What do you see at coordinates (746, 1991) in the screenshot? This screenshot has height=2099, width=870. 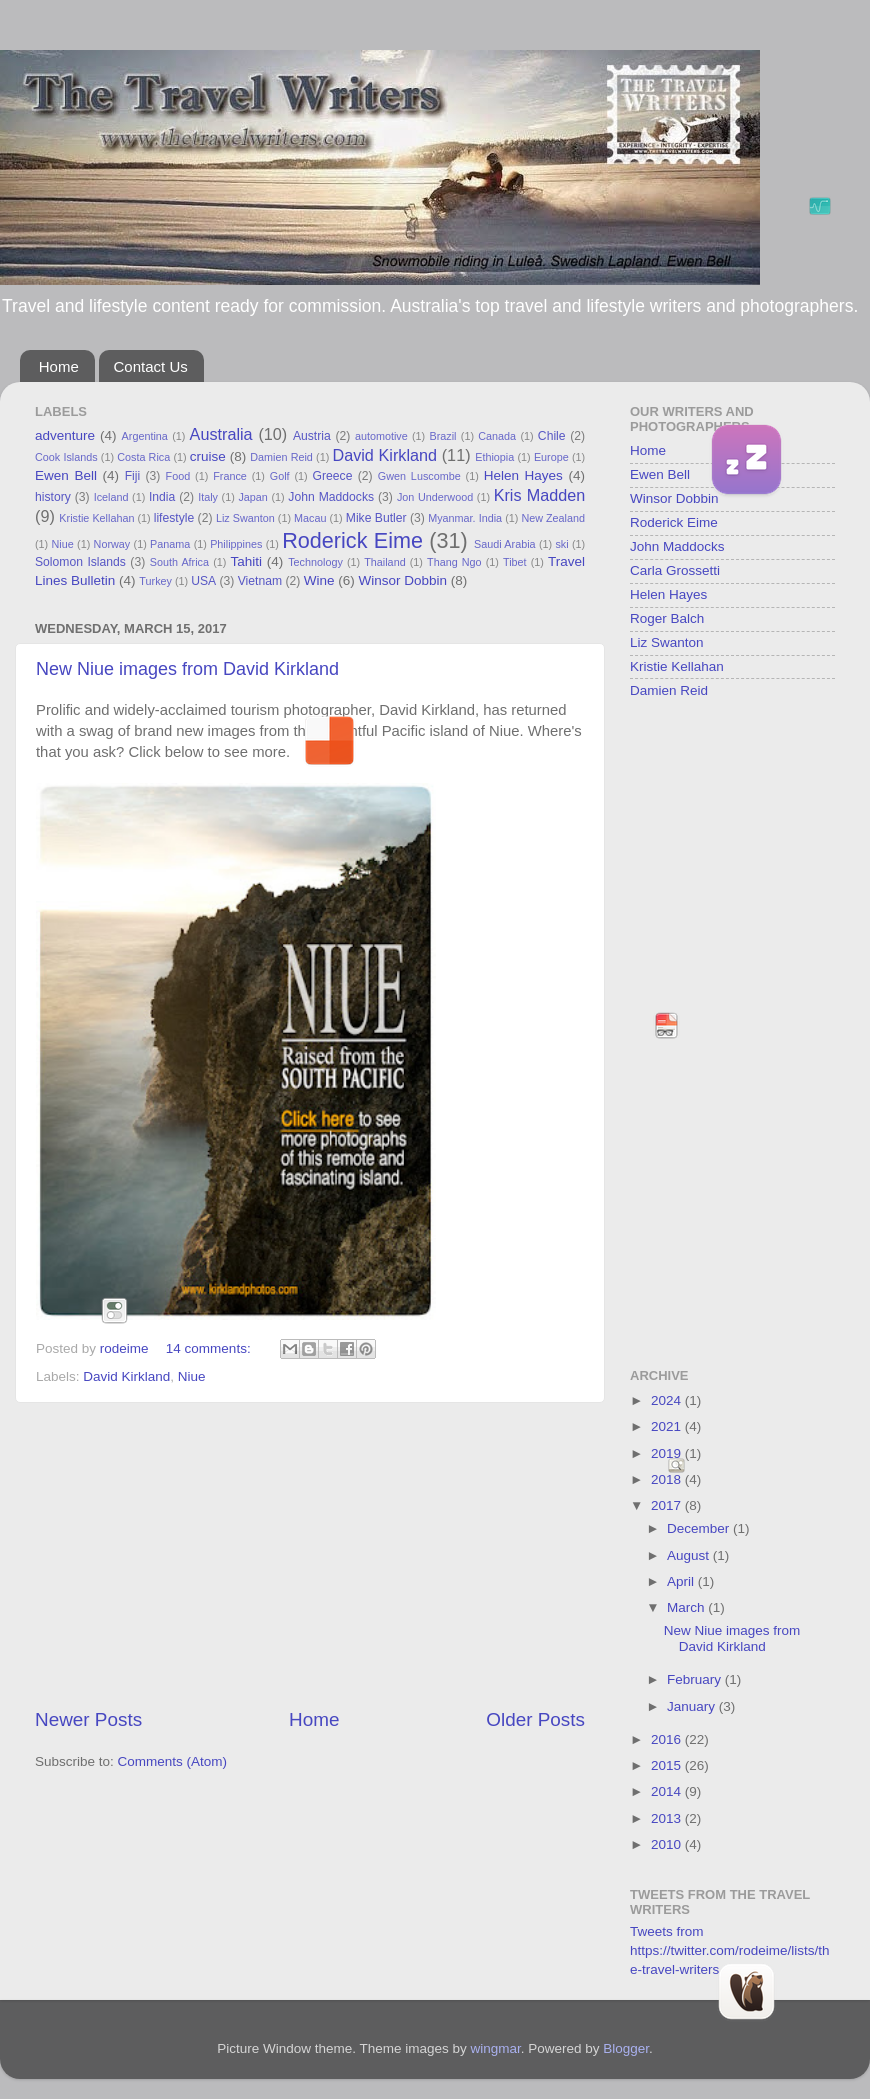 I see `open DBeaver database management application` at bounding box center [746, 1991].